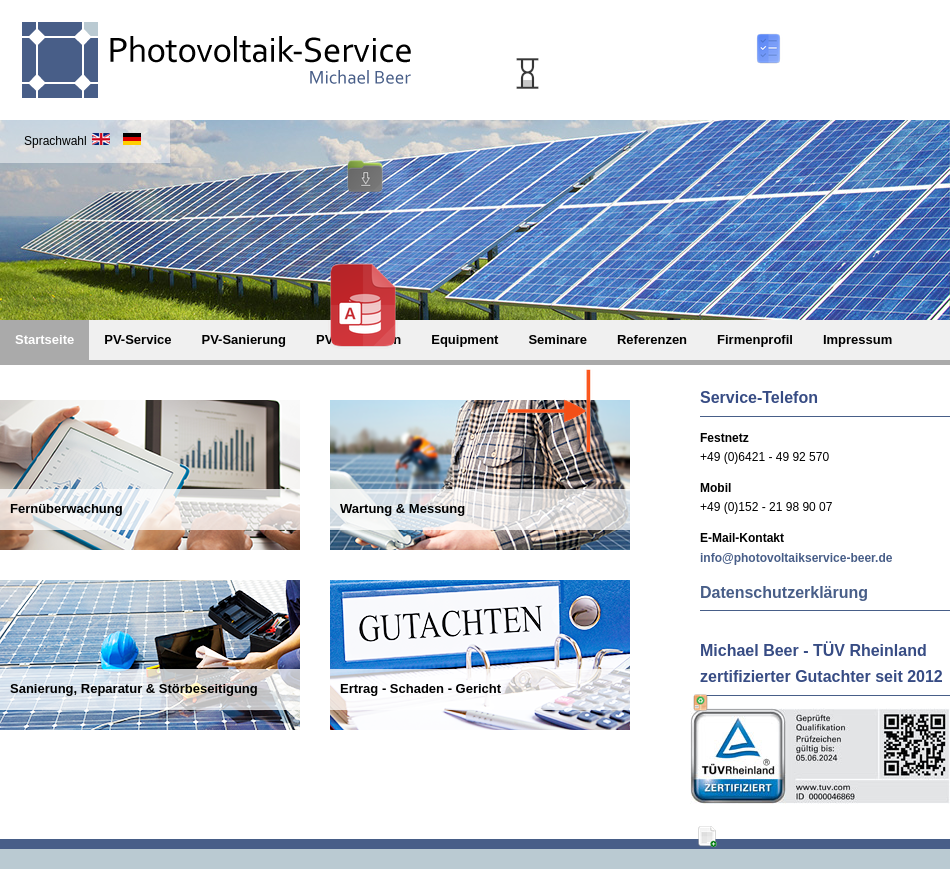  I want to click on go to the last item or page, so click(549, 411).